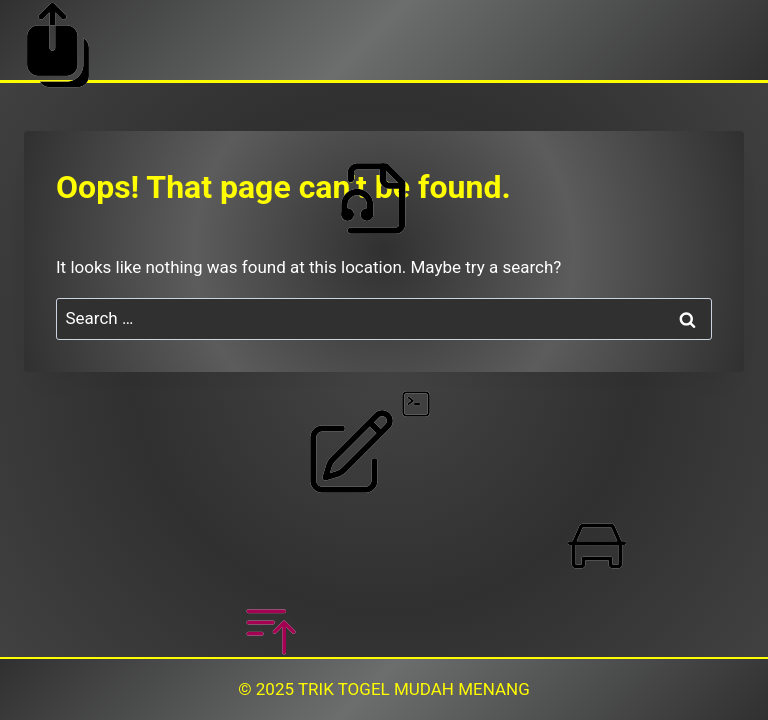 The width and height of the screenshot is (768, 720). I want to click on open command line or terminal, so click(416, 404).